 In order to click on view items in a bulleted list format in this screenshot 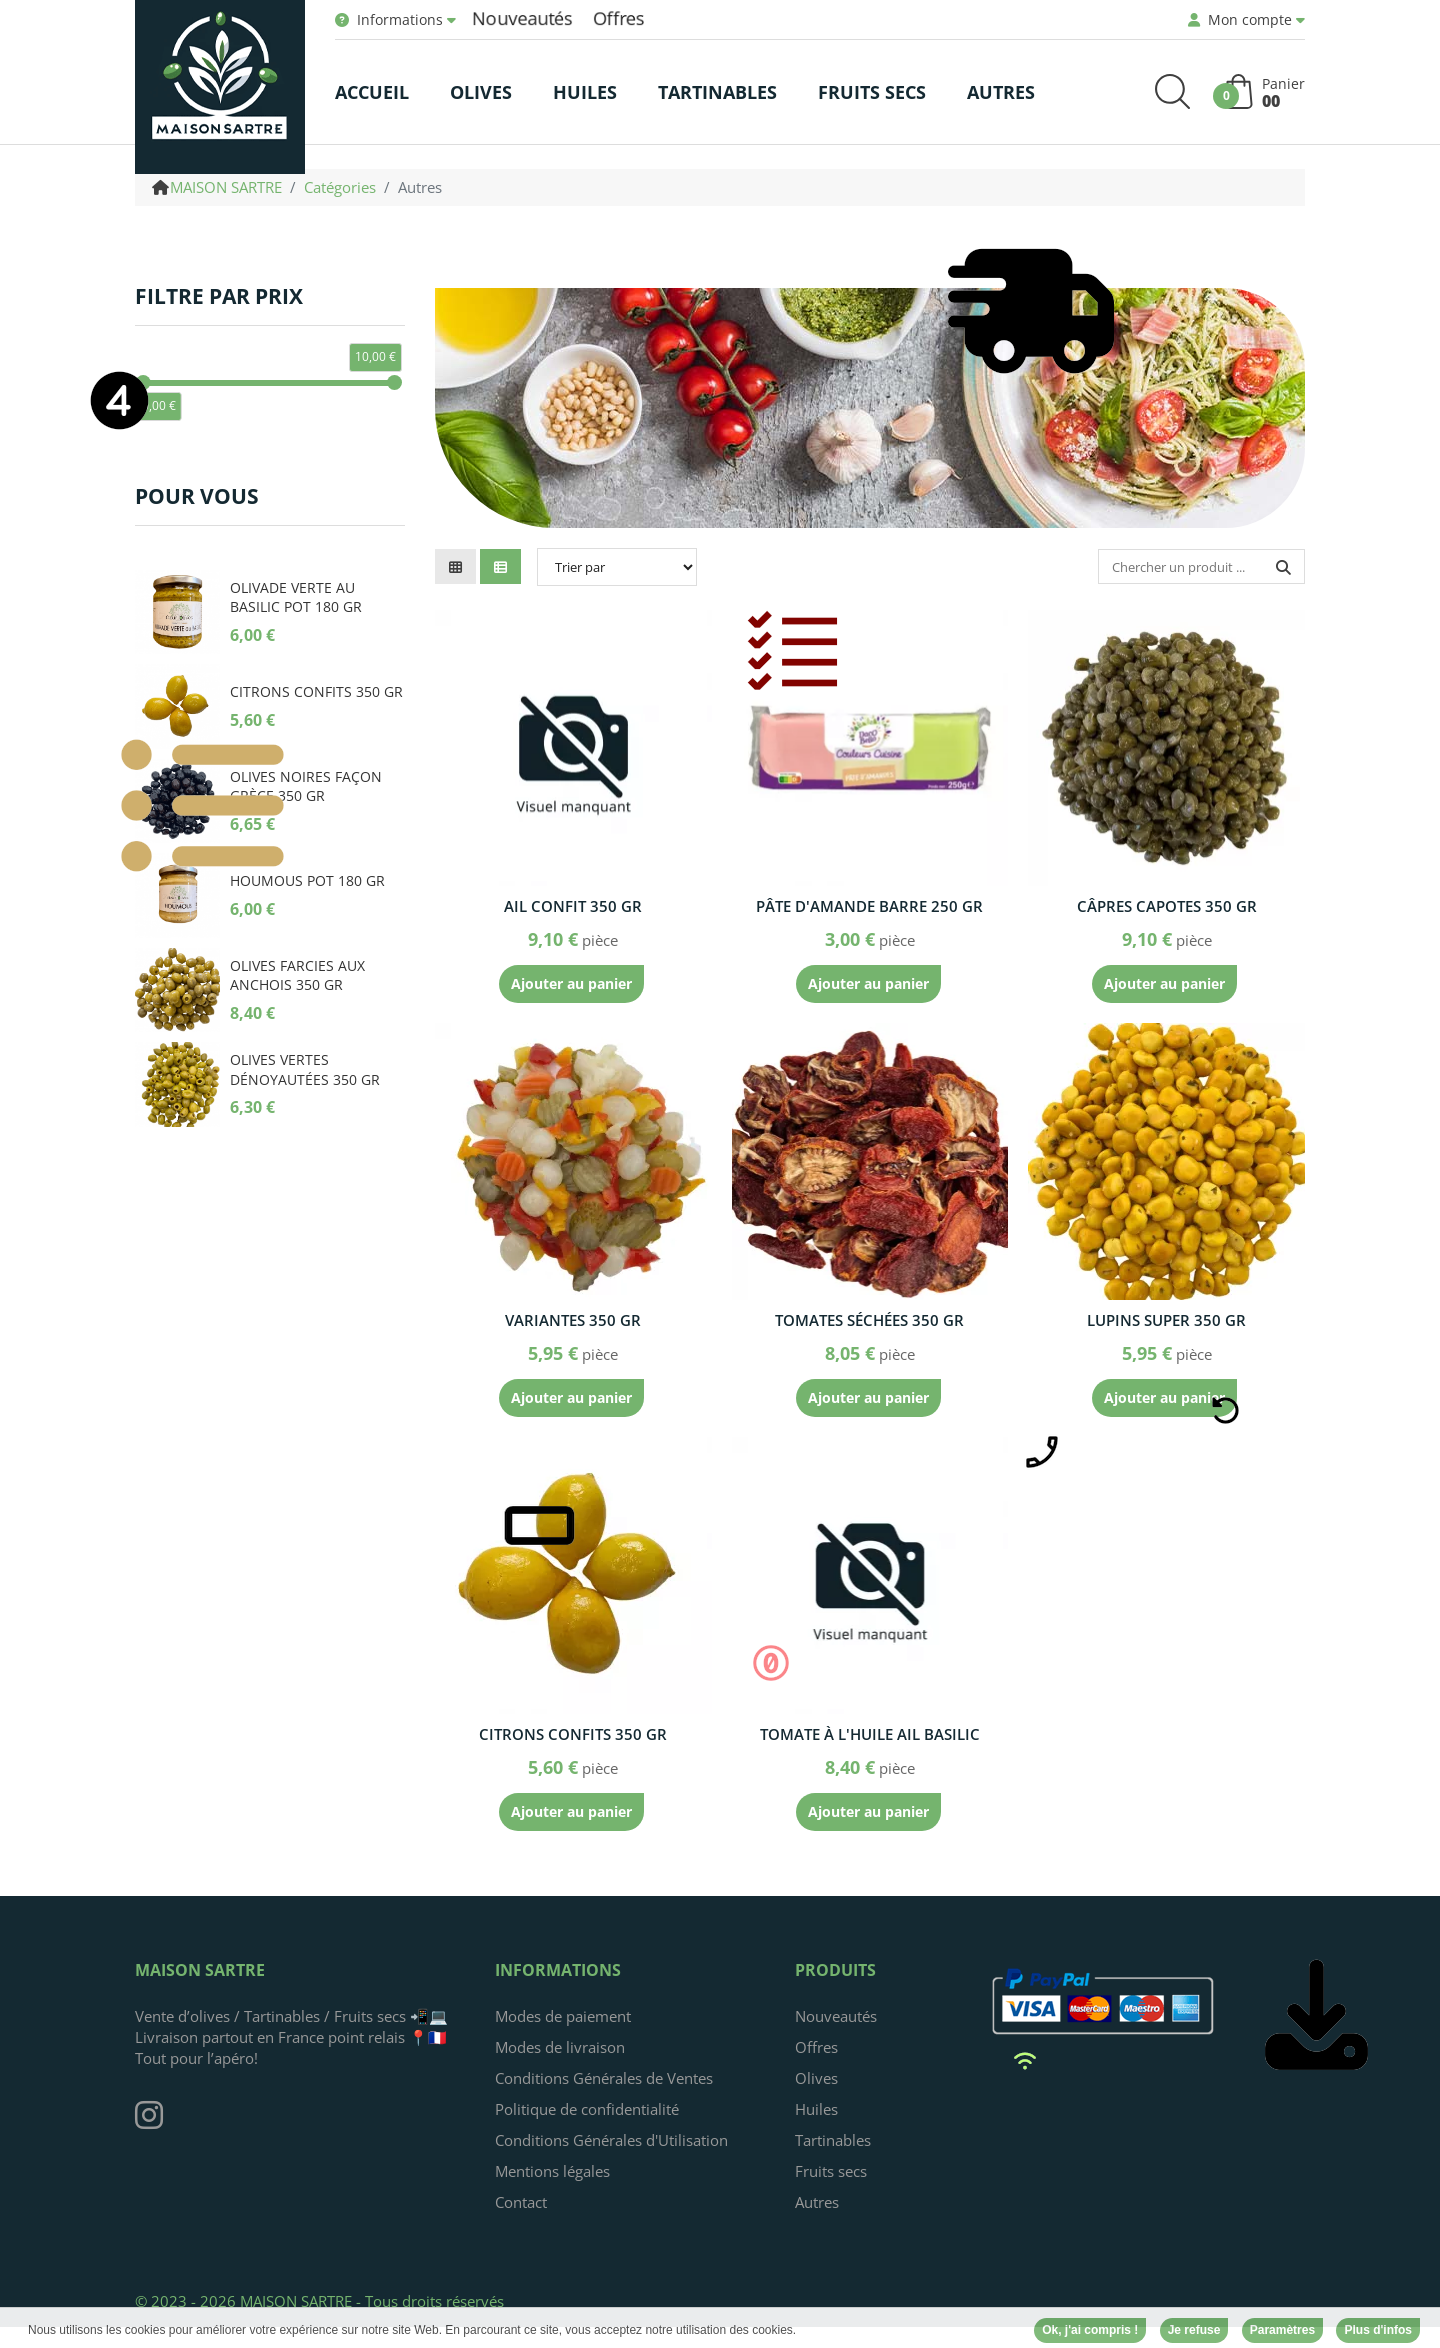, I will do `click(202, 805)`.